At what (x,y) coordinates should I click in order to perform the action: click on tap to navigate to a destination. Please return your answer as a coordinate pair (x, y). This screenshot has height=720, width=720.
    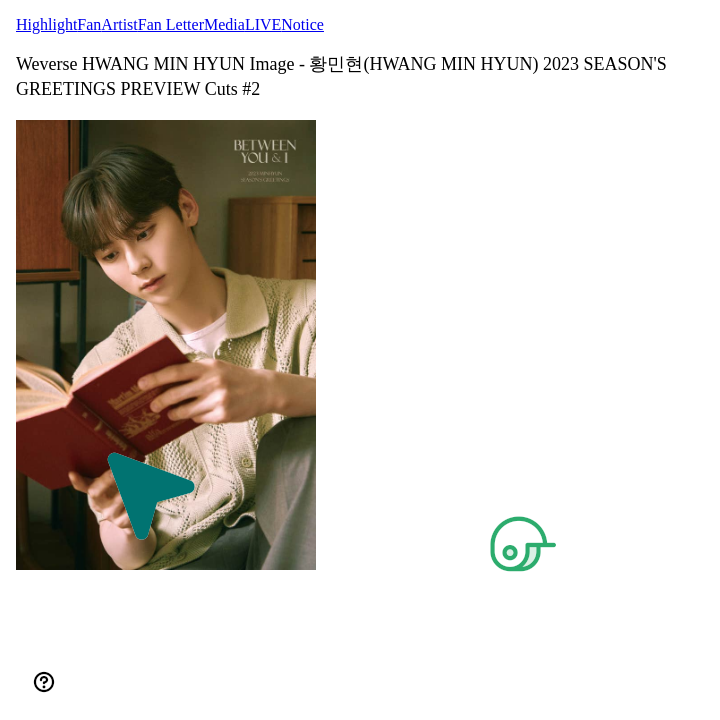
    Looking at the image, I should click on (144, 489).